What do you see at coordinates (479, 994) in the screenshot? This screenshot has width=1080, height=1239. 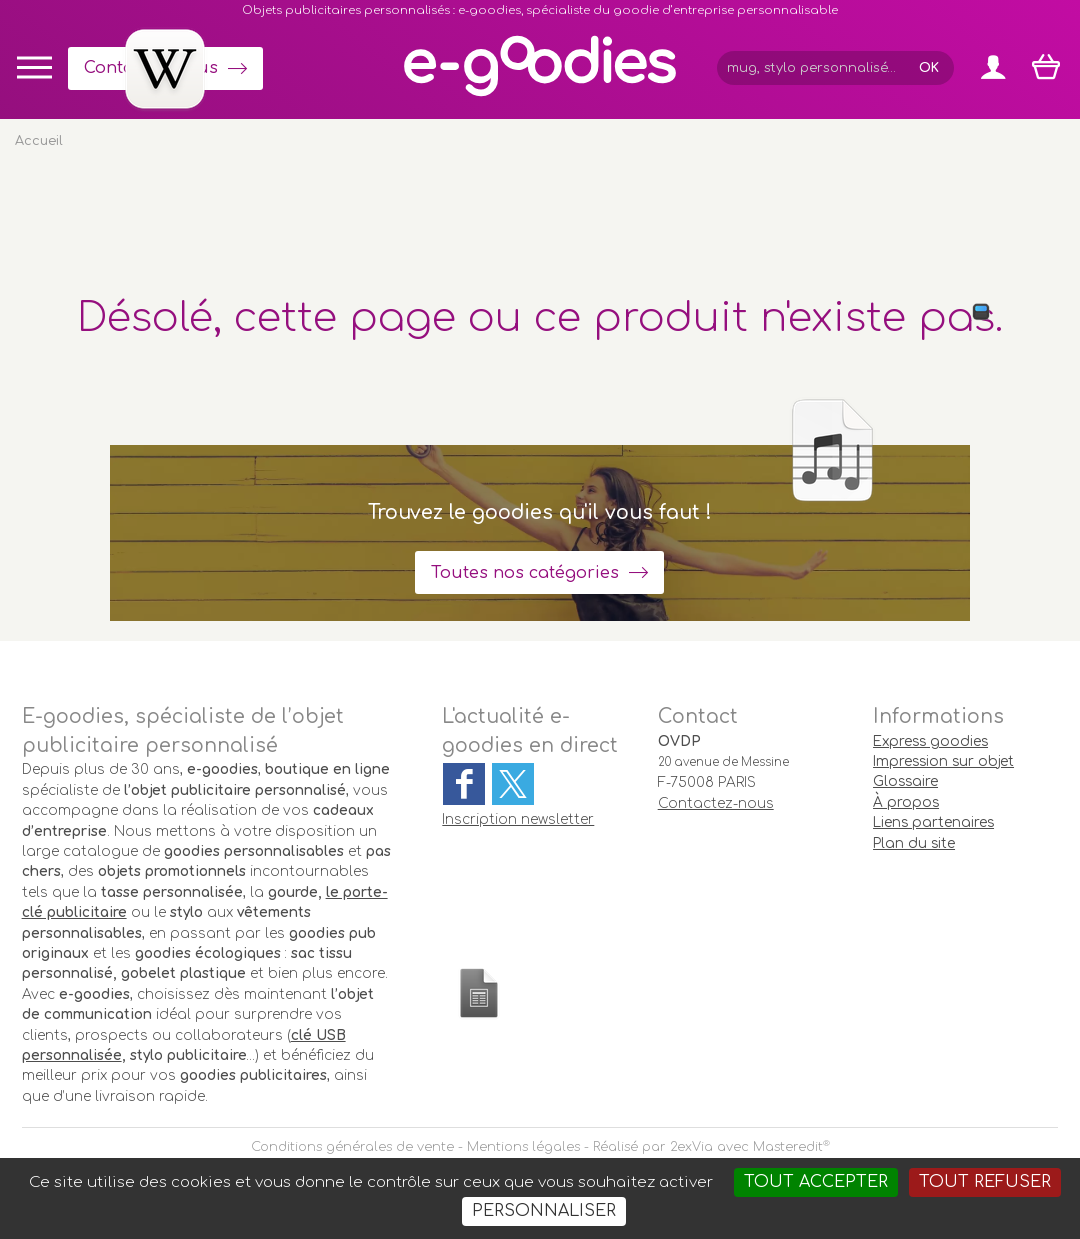 I see `open a kvtml vocabulary file` at bounding box center [479, 994].